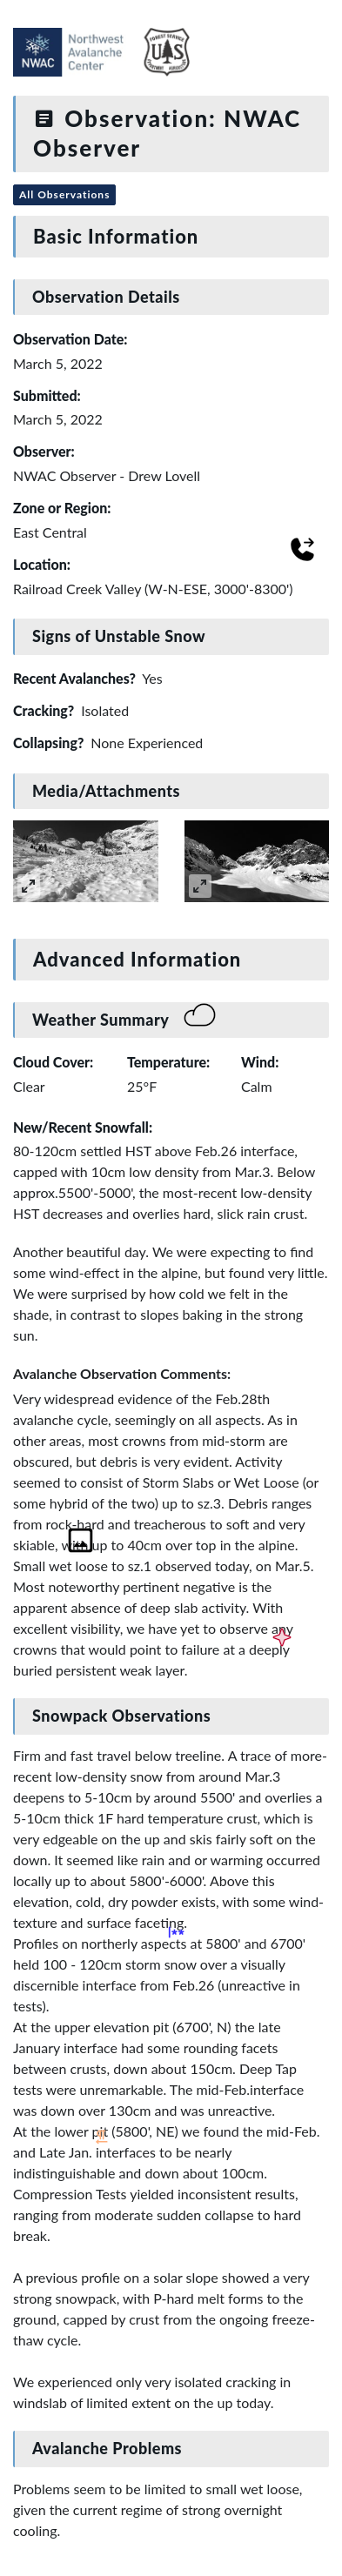 This screenshot has height=2576, width=342. I want to click on indicates a featured or highlighted item, so click(282, 1637).